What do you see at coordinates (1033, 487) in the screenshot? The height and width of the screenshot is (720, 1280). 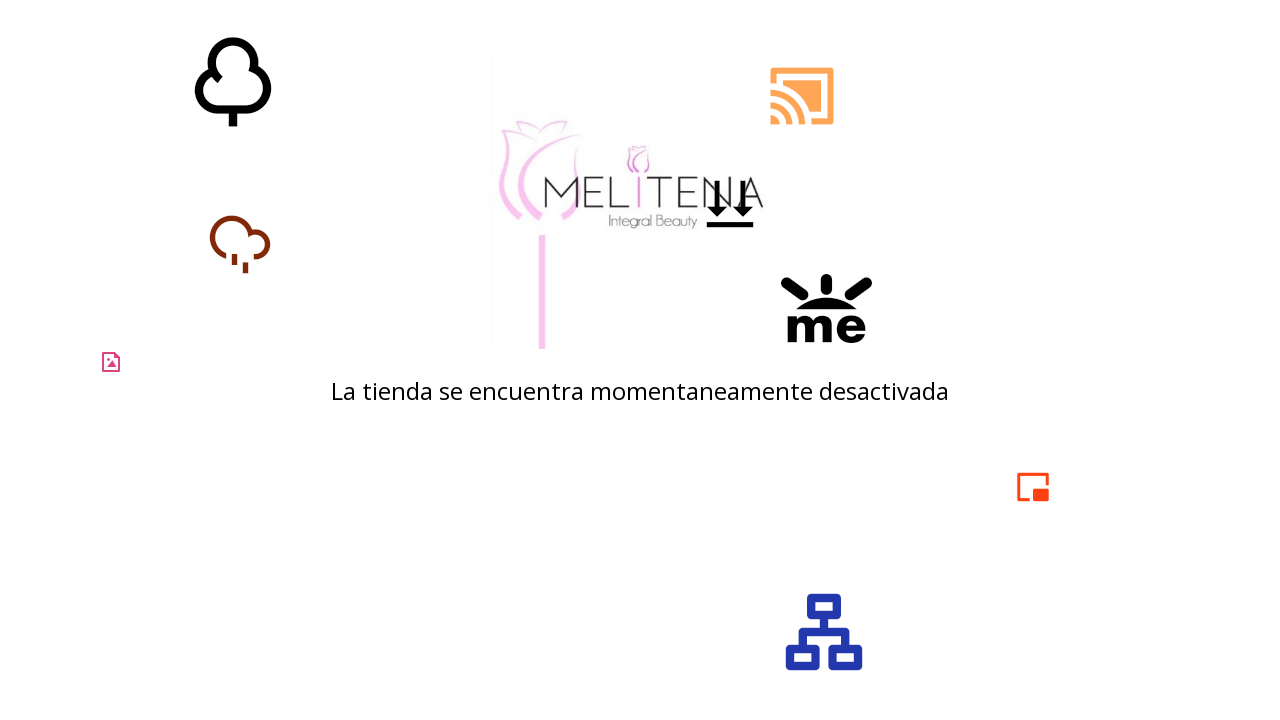 I see `enable picture-in-picture mode` at bounding box center [1033, 487].